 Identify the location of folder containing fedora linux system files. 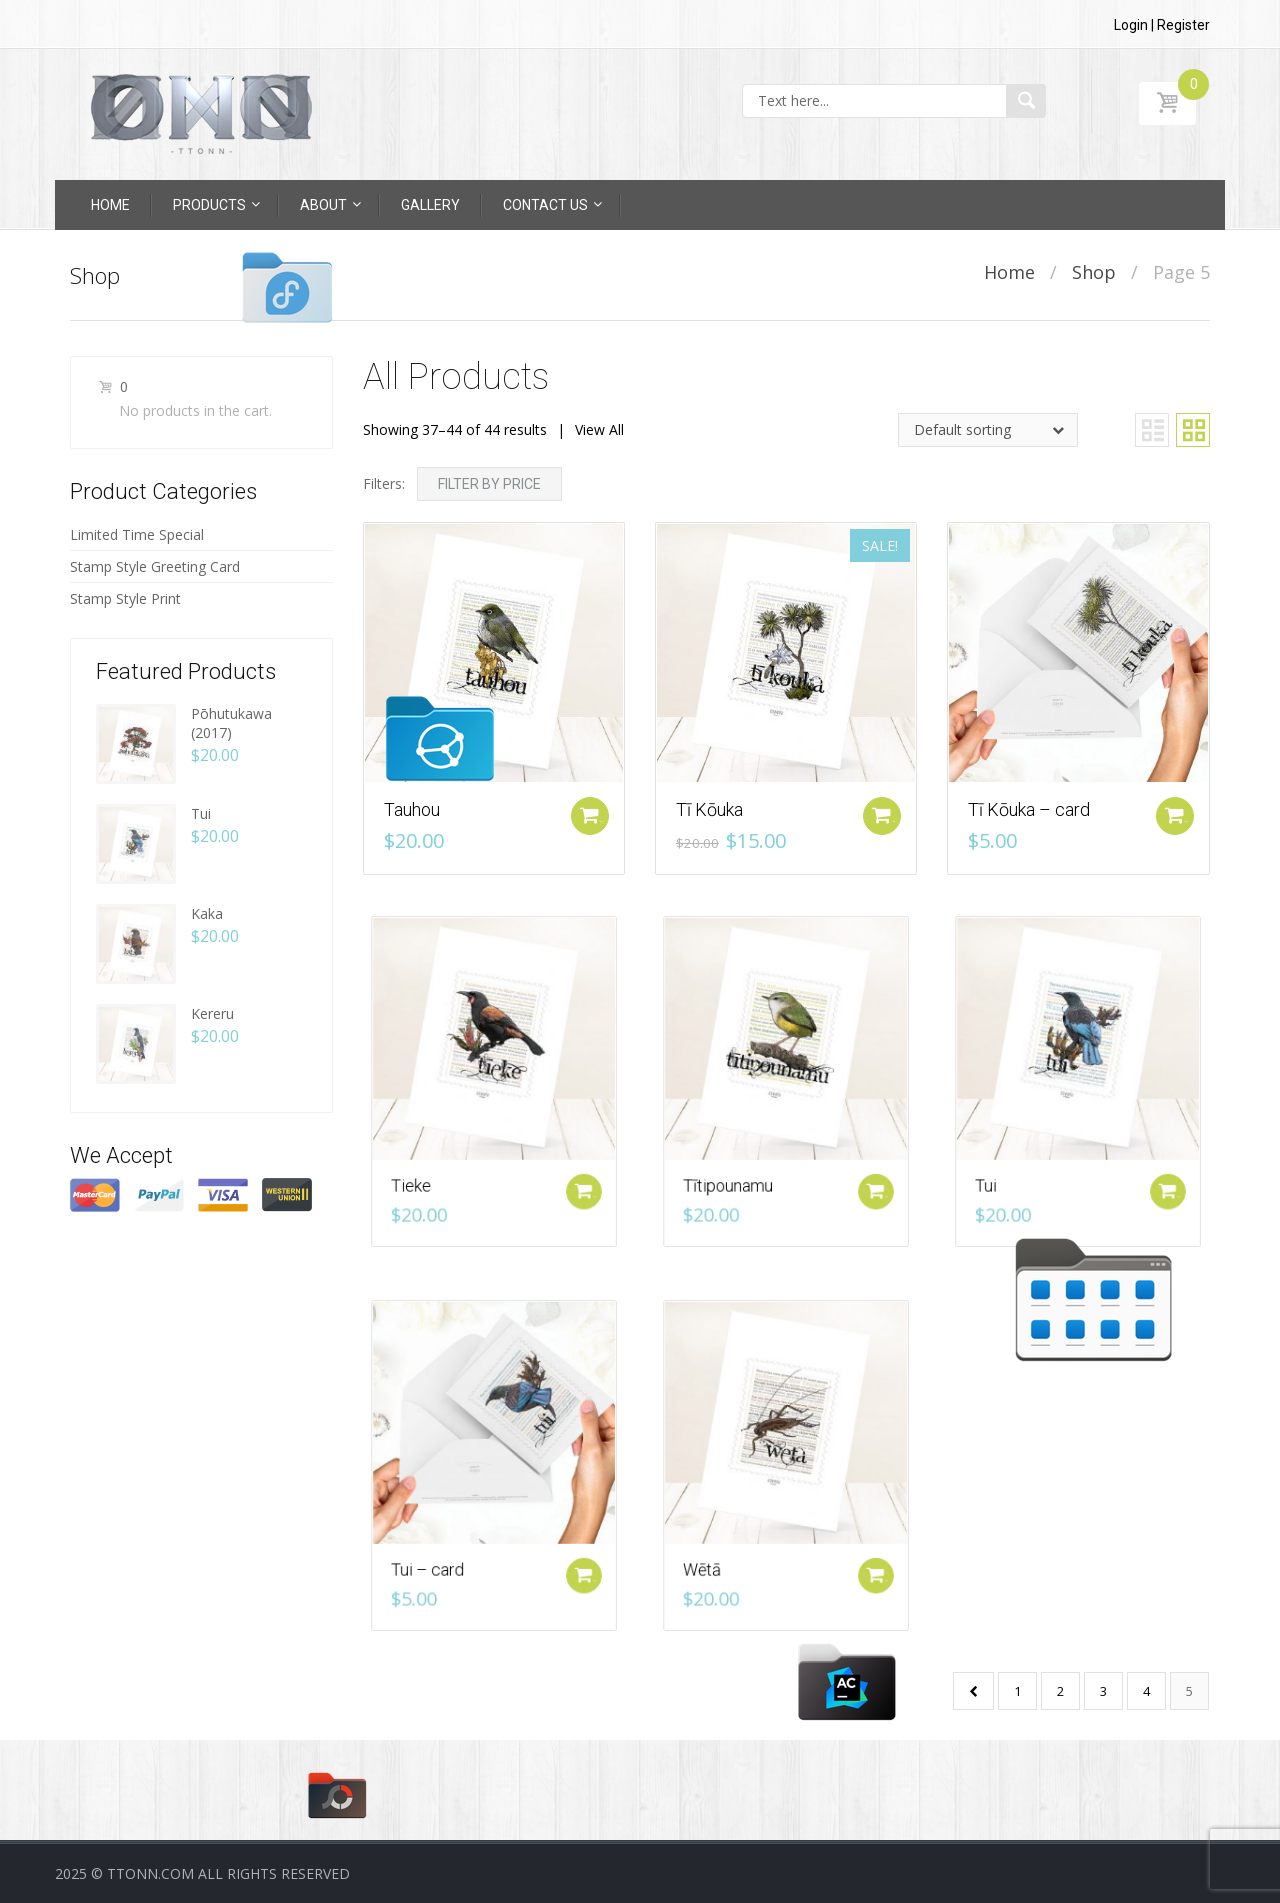
(287, 290).